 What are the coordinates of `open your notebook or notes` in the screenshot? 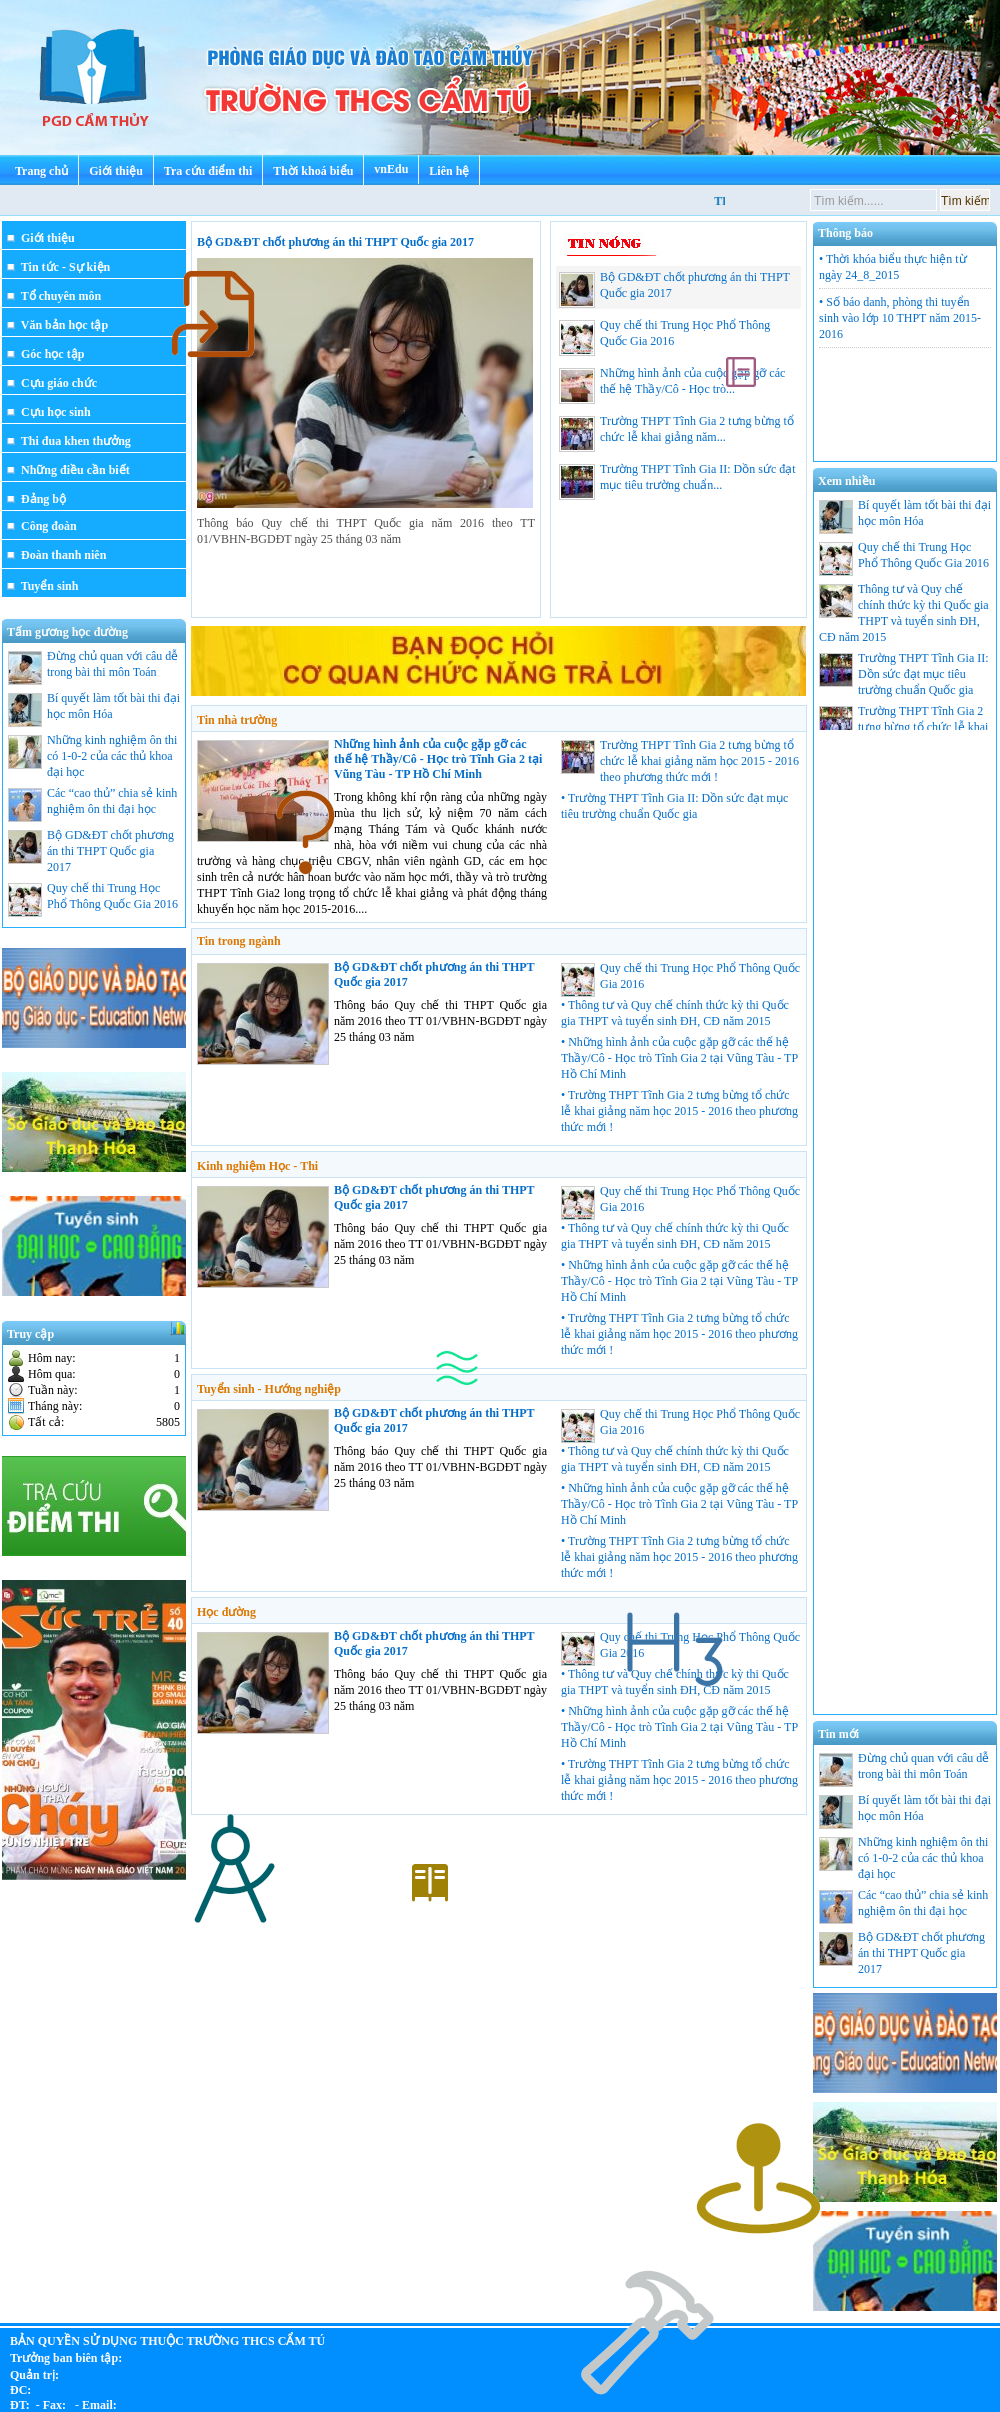 It's located at (741, 372).